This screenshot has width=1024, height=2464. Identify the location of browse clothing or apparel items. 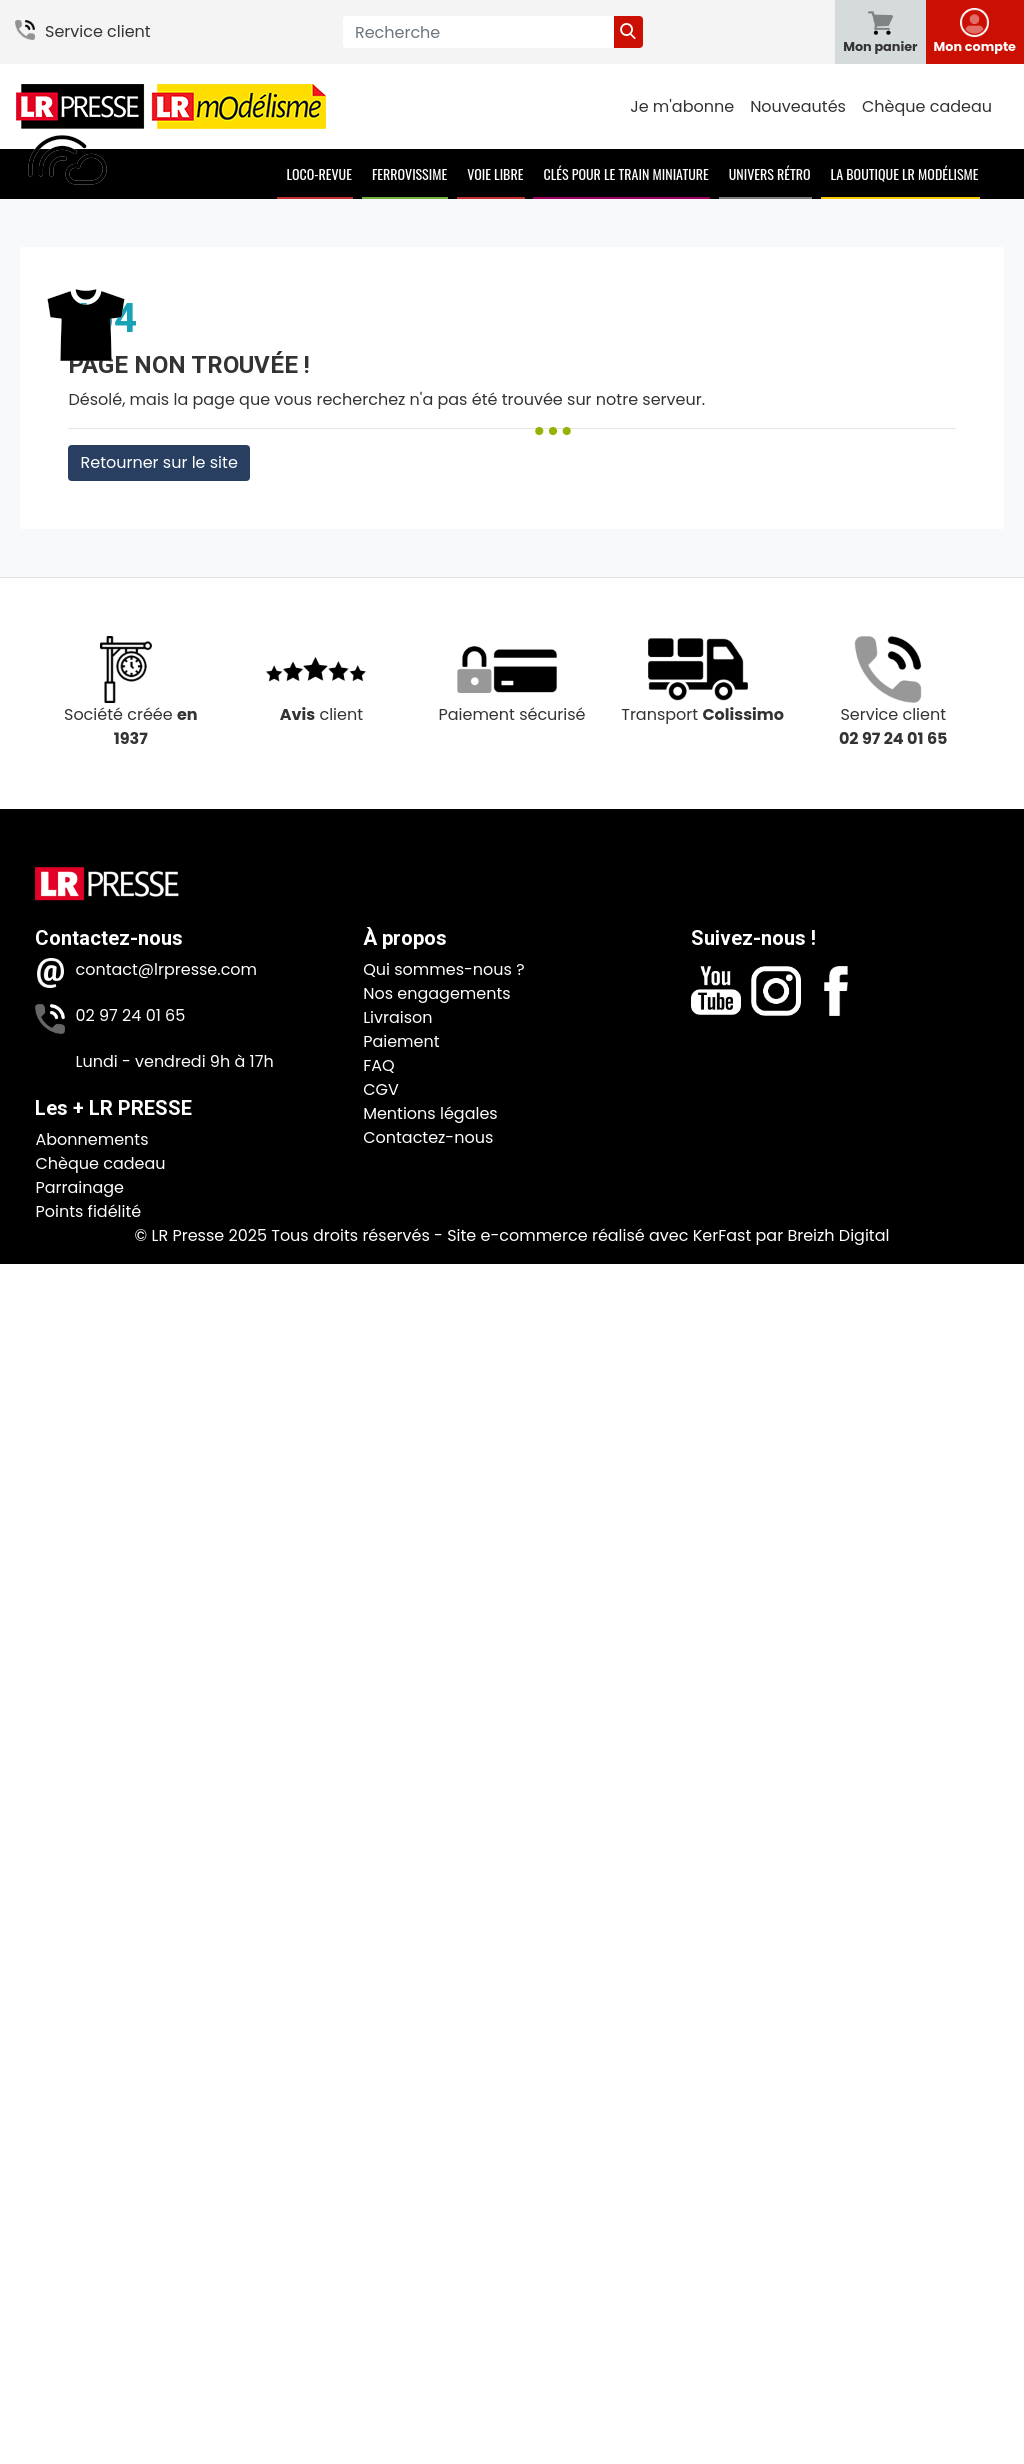
(86, 325).